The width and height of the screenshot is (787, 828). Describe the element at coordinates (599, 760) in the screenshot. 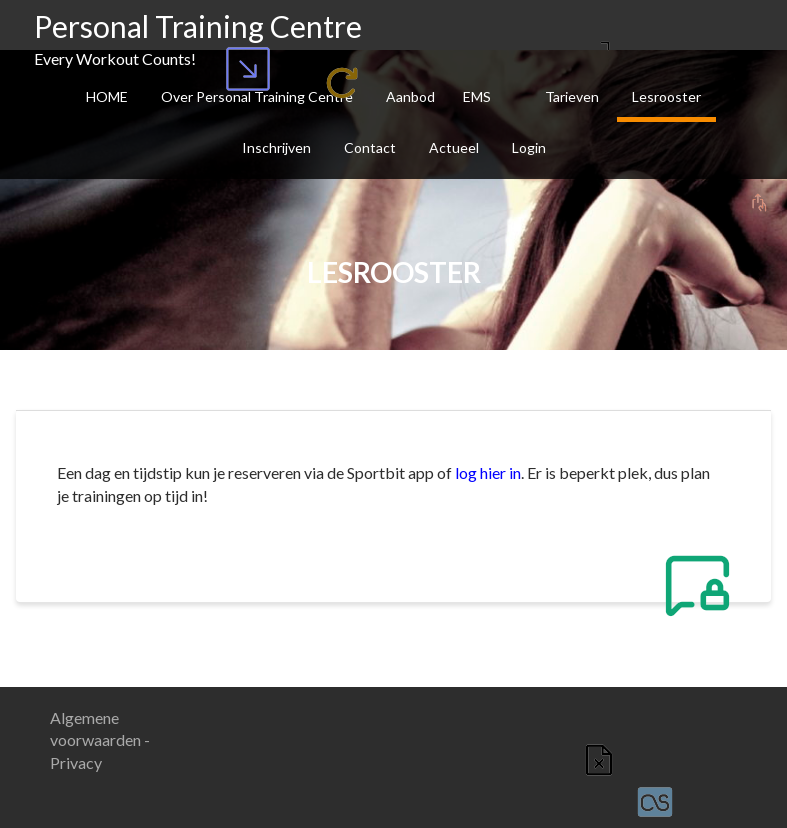

I see `delete or remove a file` at that location.